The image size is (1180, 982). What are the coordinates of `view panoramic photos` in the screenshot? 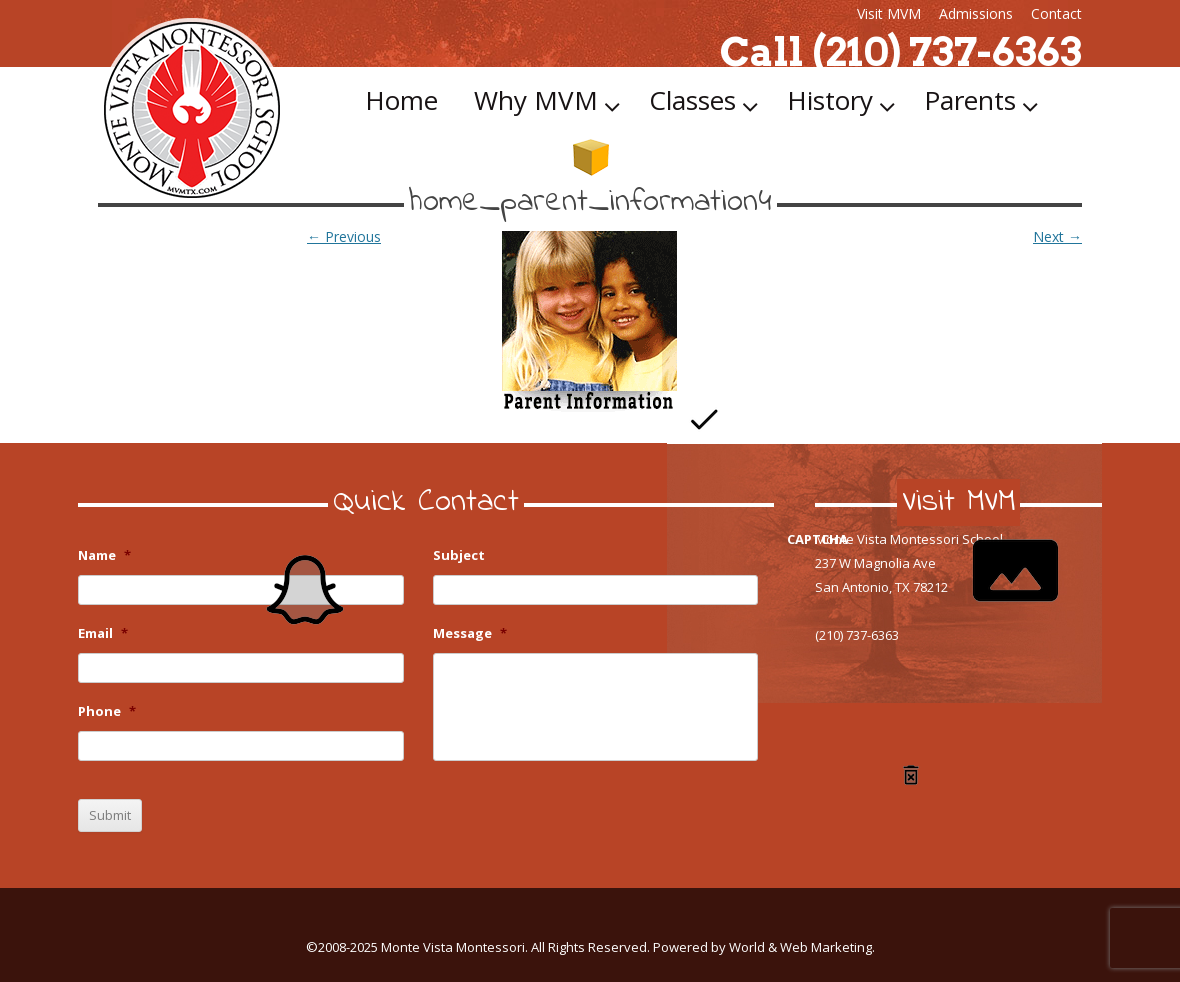 It's located at (1015, 570).